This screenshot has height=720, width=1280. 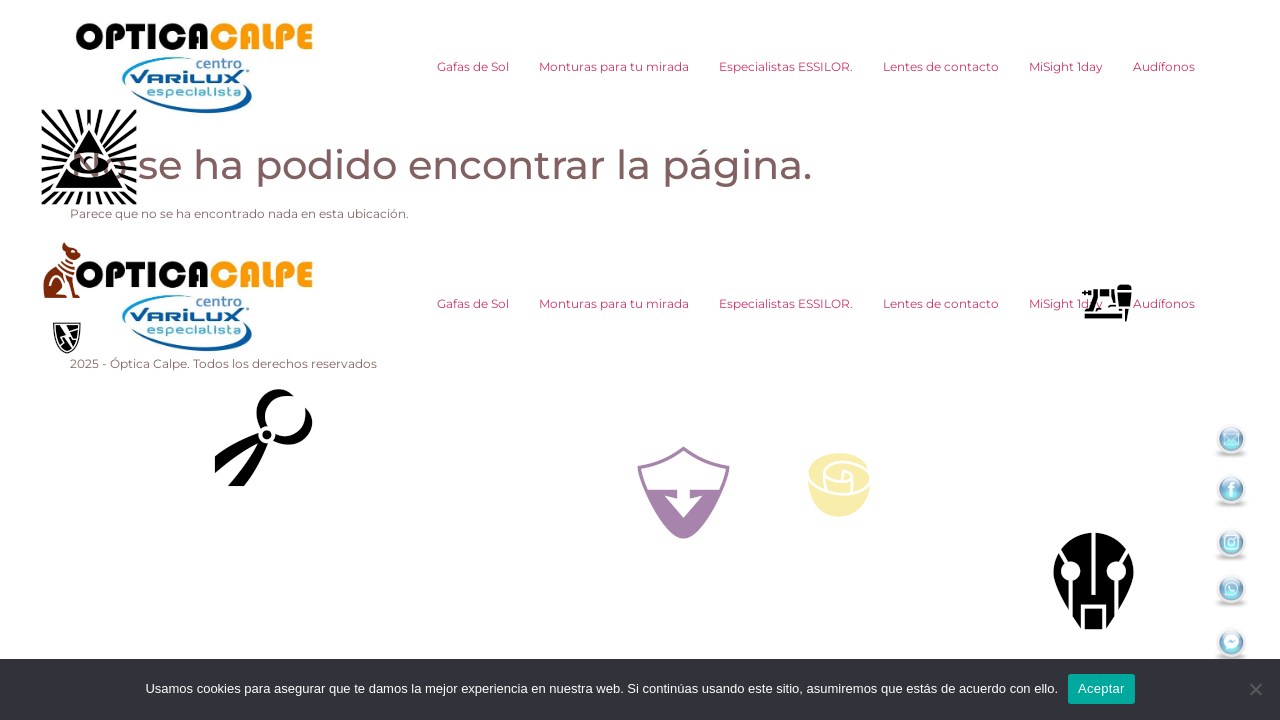 I want to click on indicates a blooming or growth animation effect, so click(x=838, y=484).